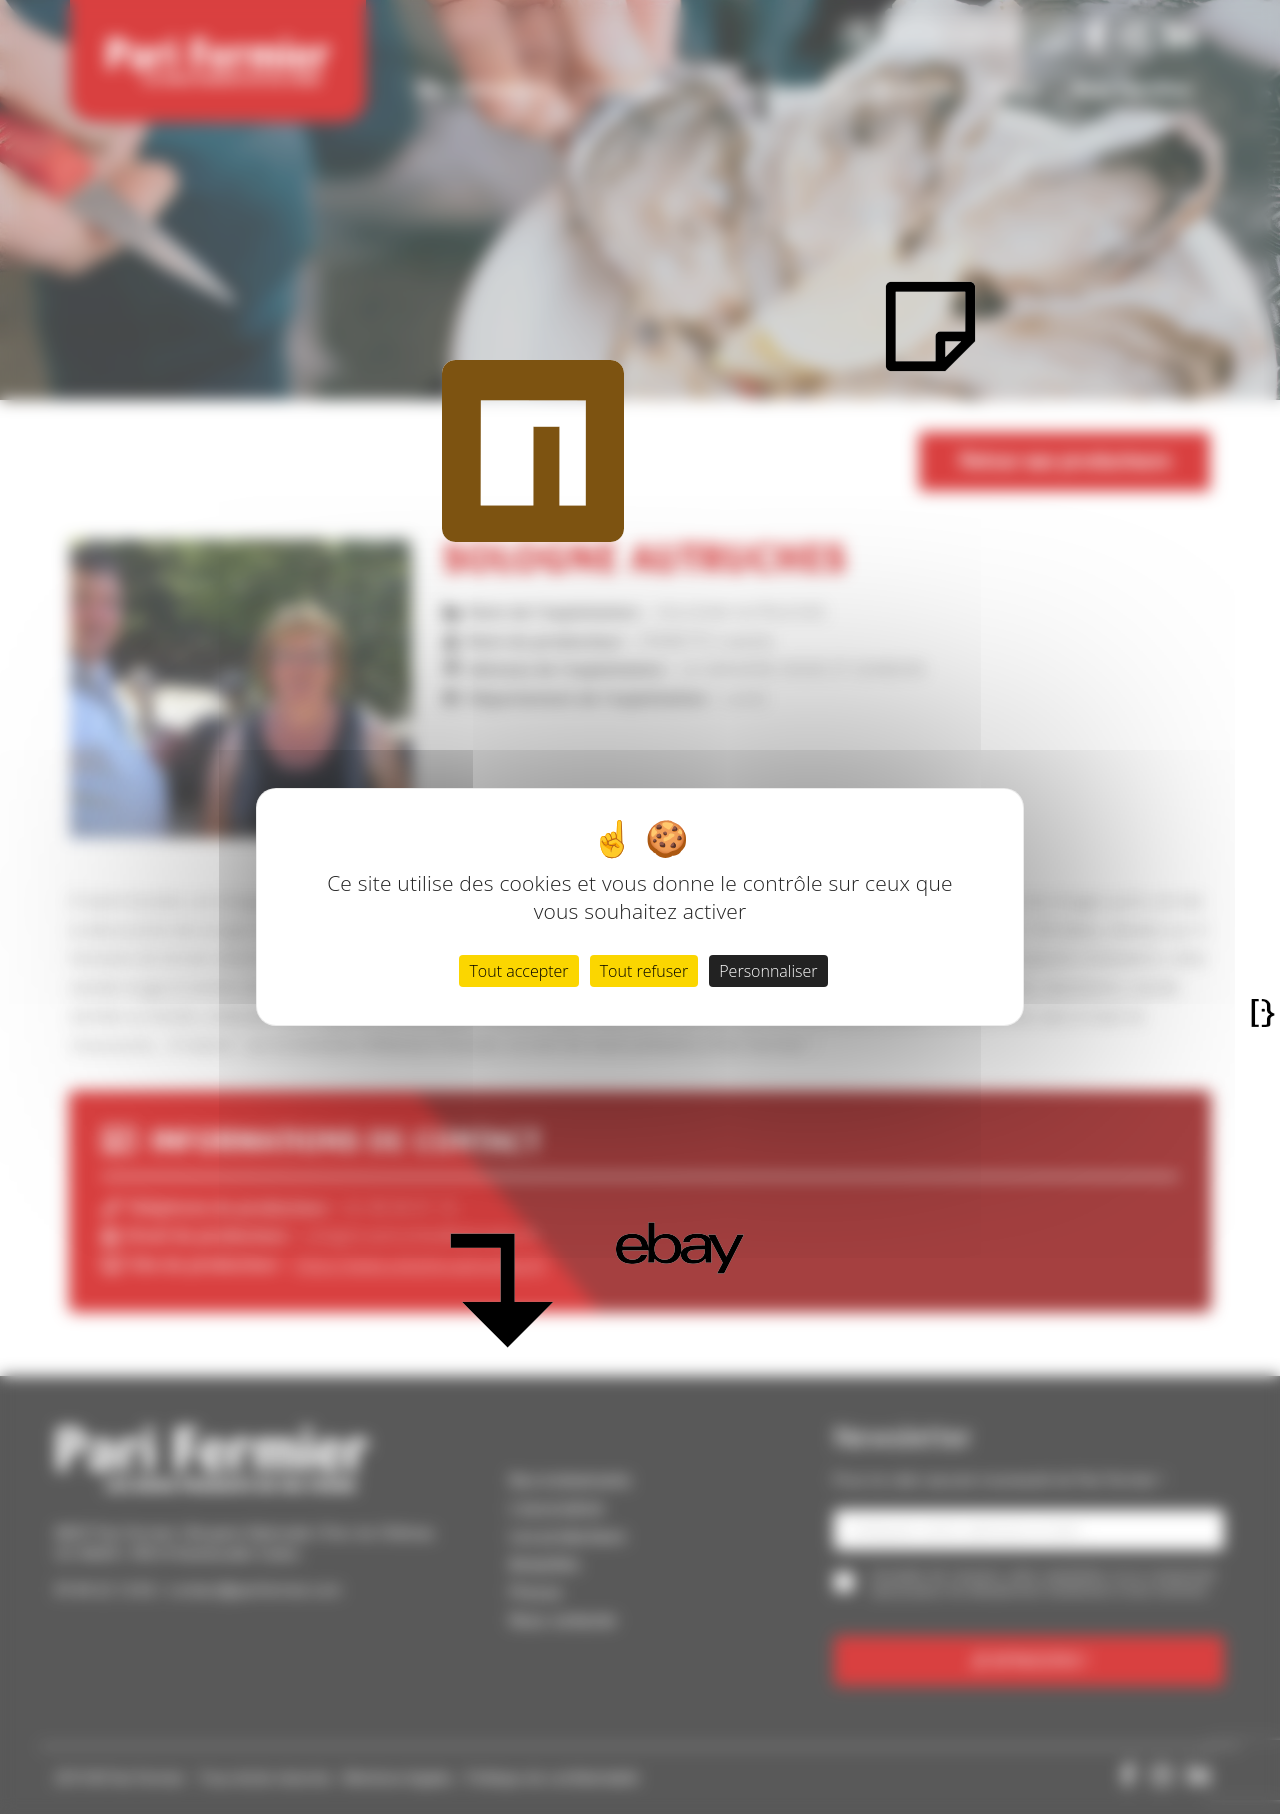 This screenshot has height=1814, width=1280. Describe the element at coordinates (500, 1283) in the screenshot. I see `indicates a right-then-down navigation path` at that location.